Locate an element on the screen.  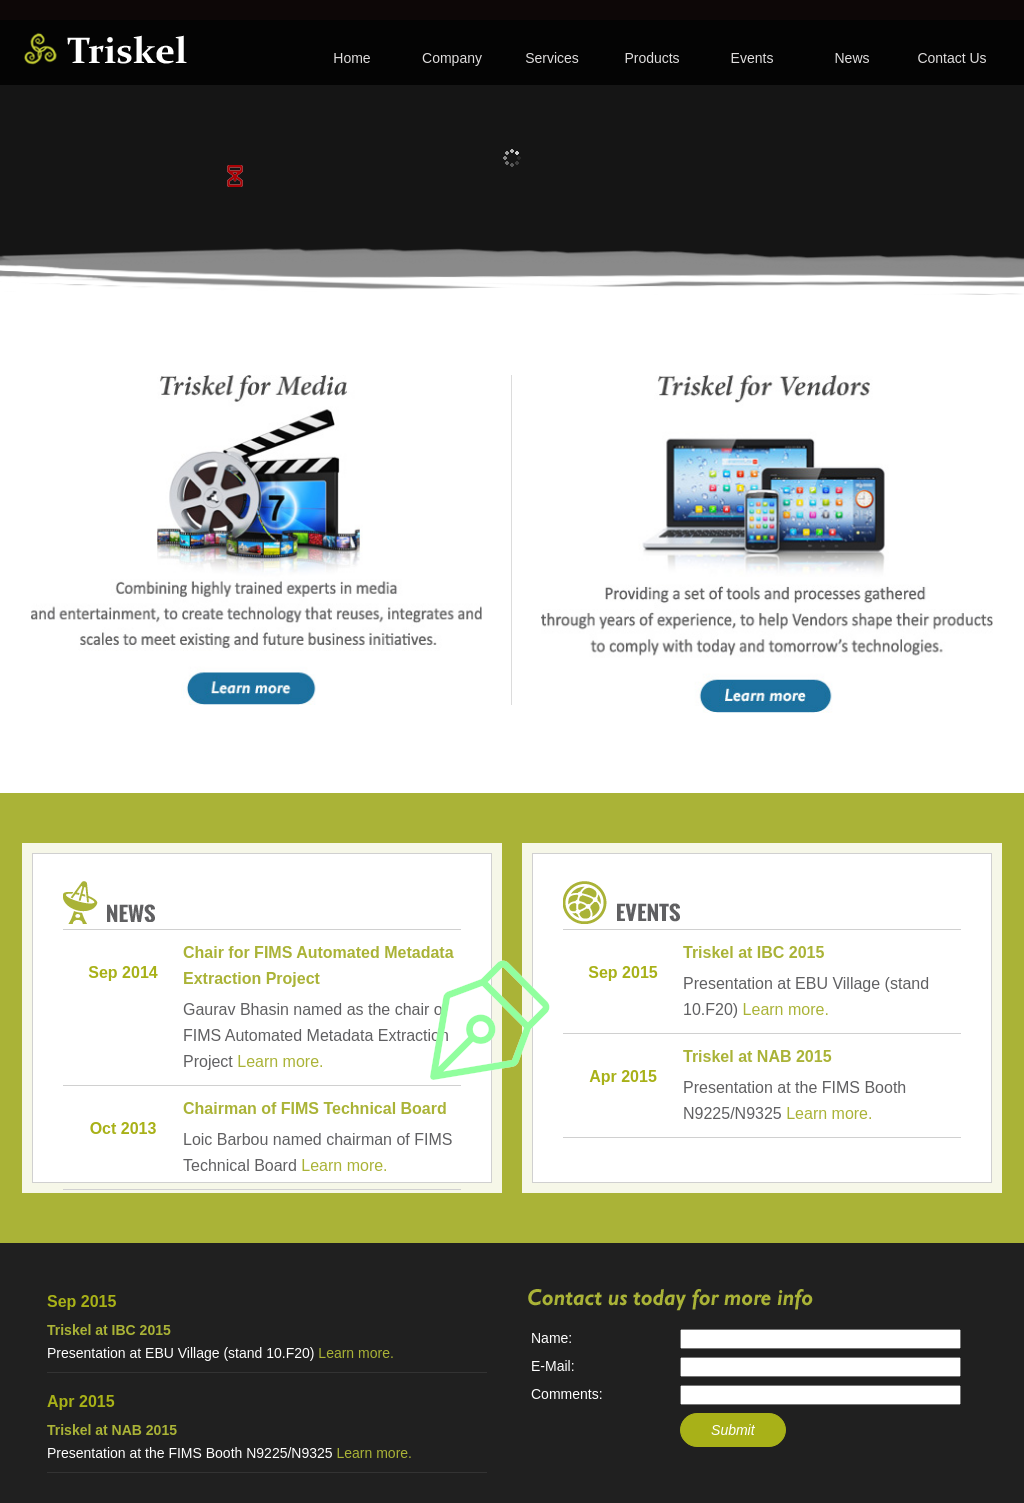
indicates a process is in progress is located at coordinates (235, 176).